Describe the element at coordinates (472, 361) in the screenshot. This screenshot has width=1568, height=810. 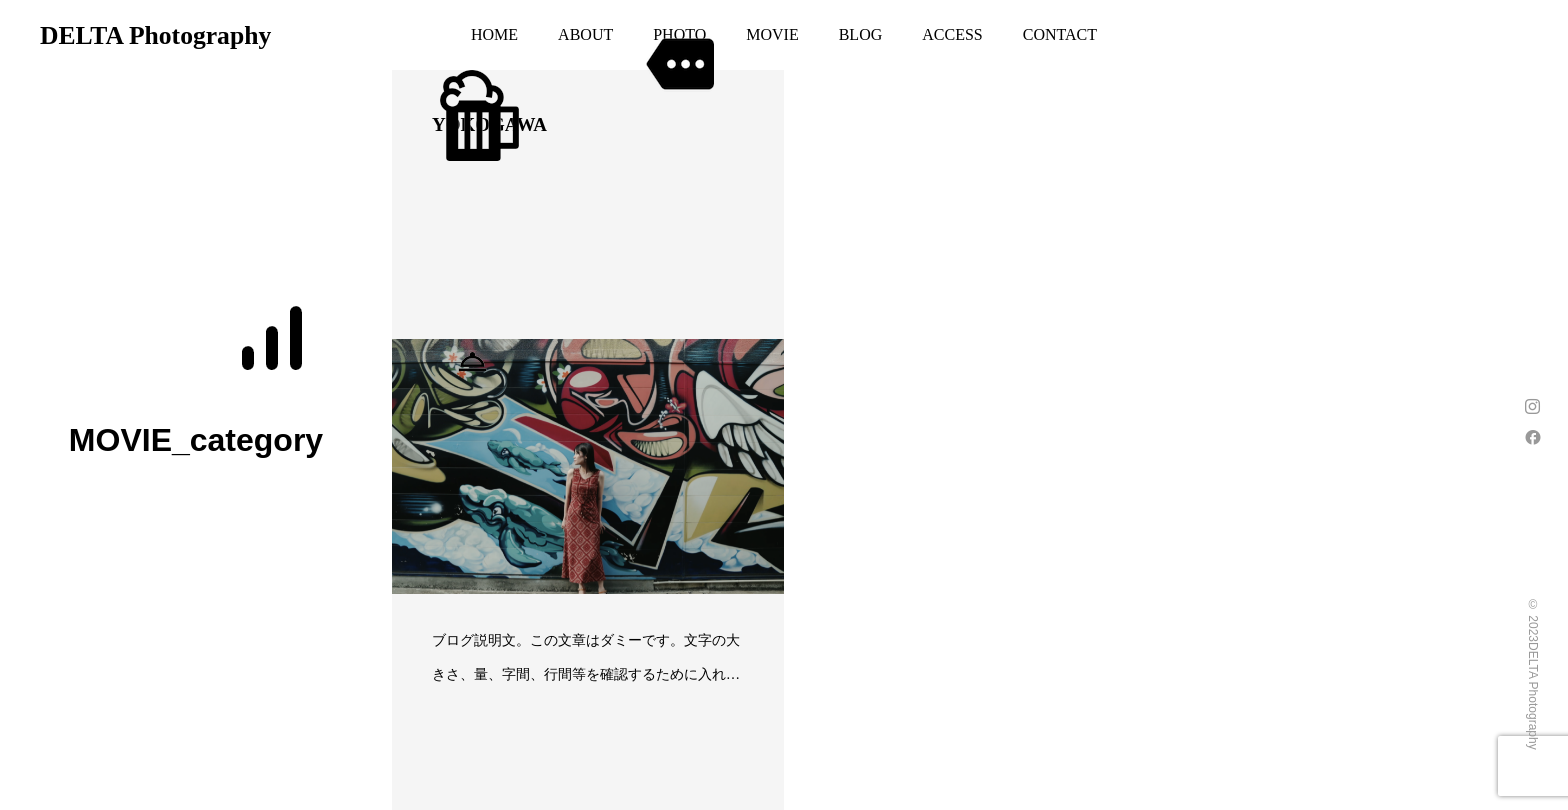
I see `request room service or hotel amenities` at that location.